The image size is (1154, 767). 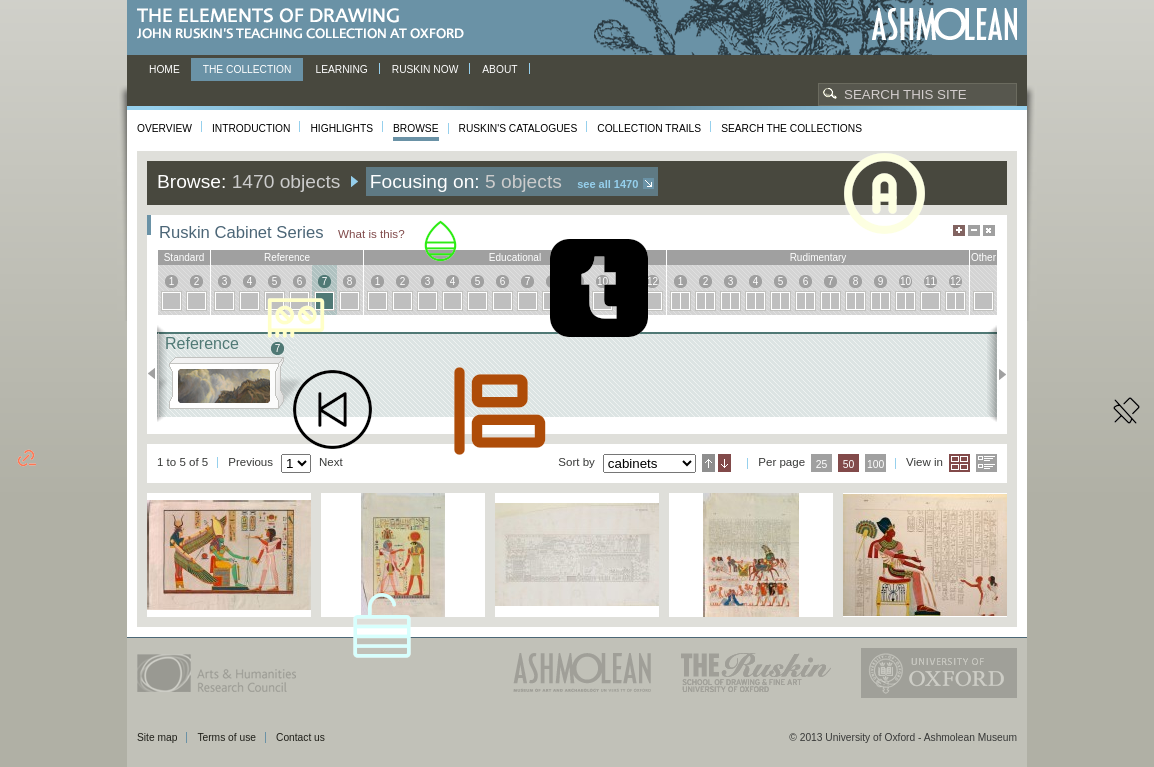 I want to click on unlocked or unsecured state, so click(x=382, y=629).